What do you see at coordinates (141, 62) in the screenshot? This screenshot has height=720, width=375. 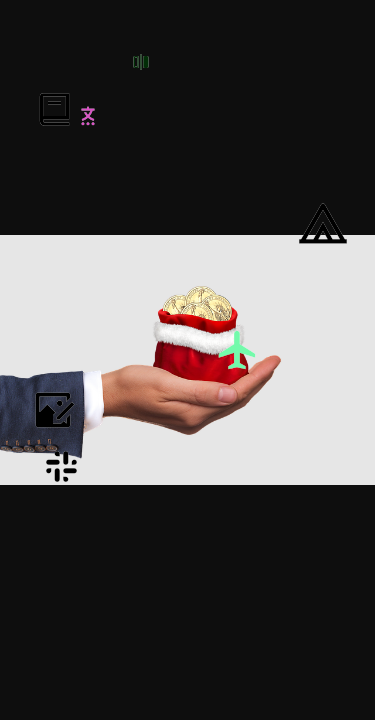 I see `flip image horizontally` at bounding box center [141, 62].